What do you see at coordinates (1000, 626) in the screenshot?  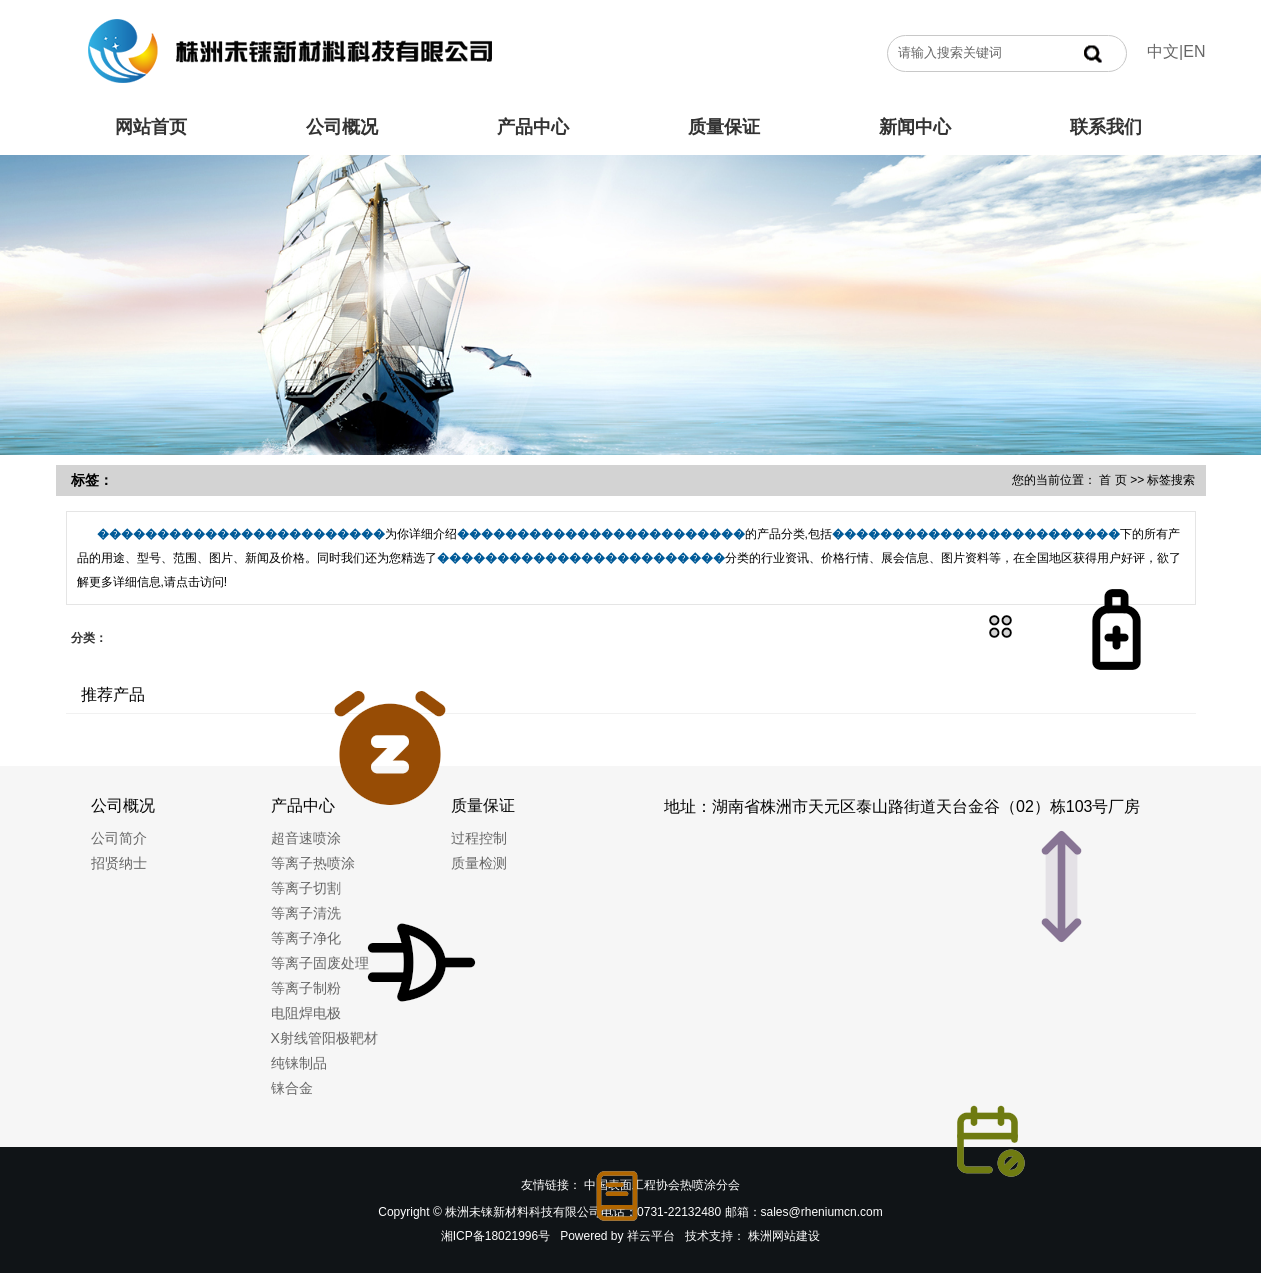 I see `open app grid or menu` at bounding box center [1000, 626].